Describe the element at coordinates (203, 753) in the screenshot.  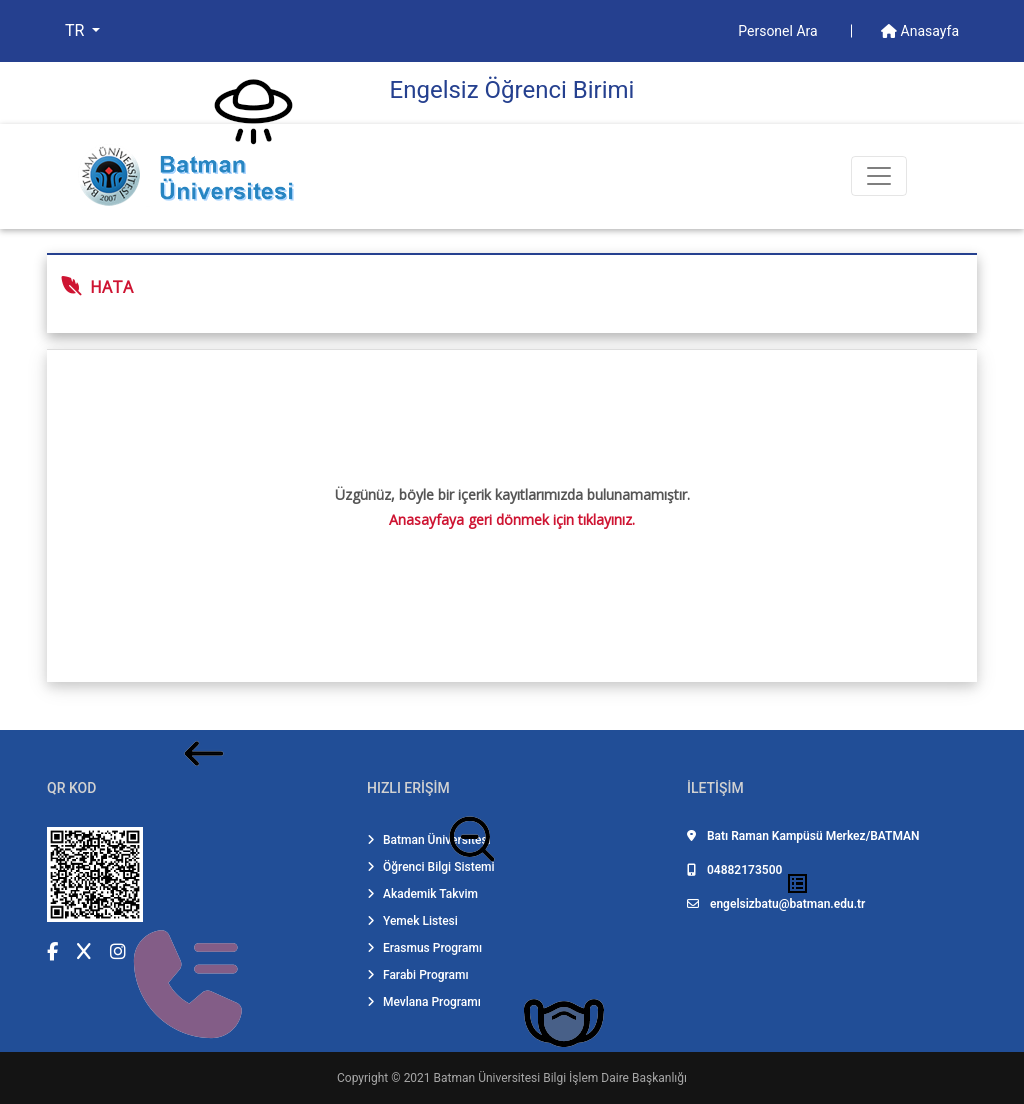
I see `go back to previous screen` at that location.